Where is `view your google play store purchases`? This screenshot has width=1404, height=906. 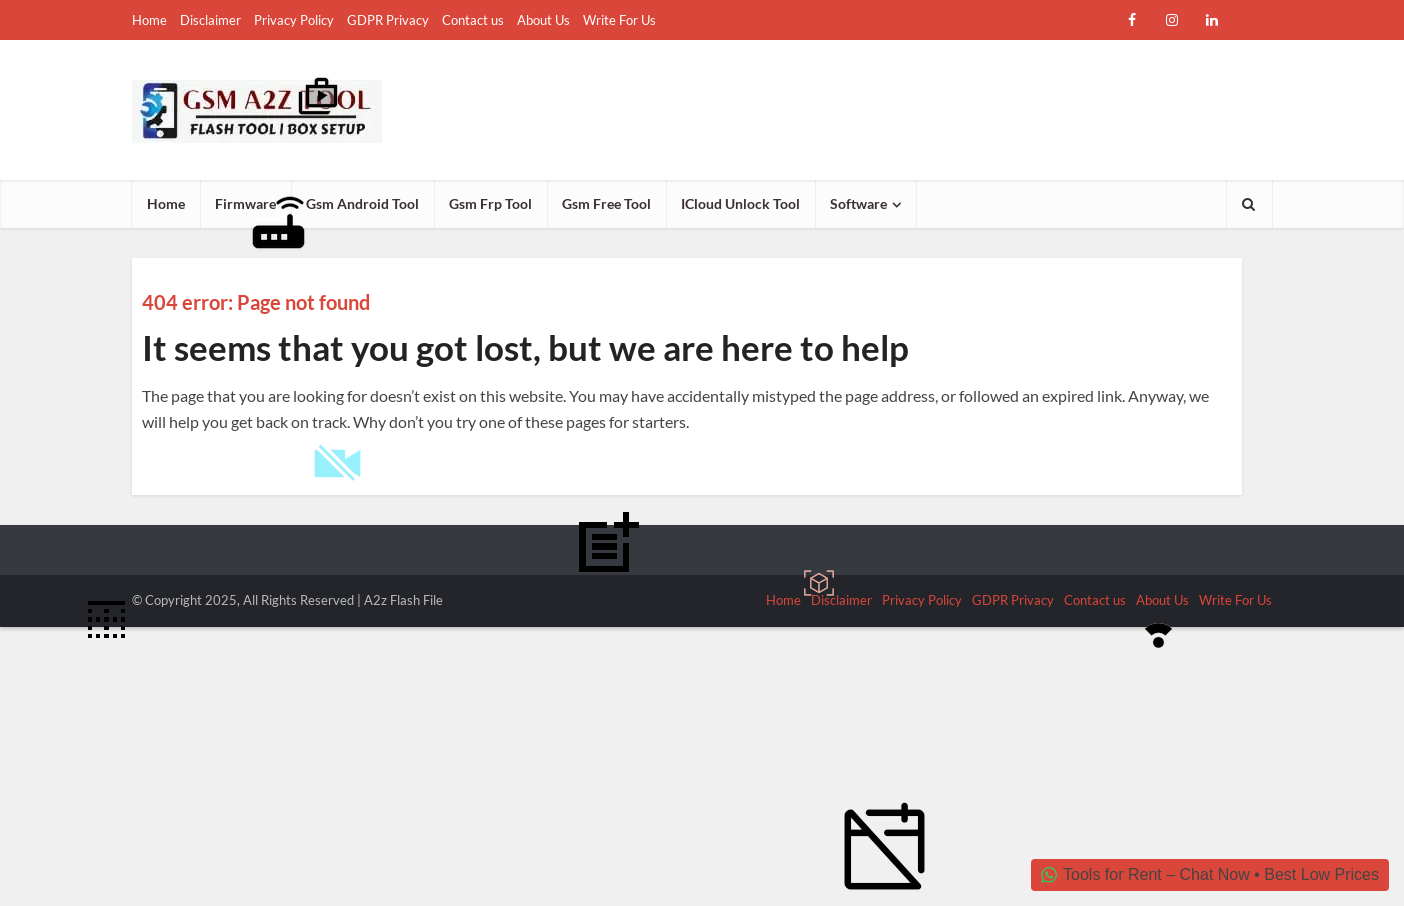
view your google play store purchases is located at coordinates (318, 97).